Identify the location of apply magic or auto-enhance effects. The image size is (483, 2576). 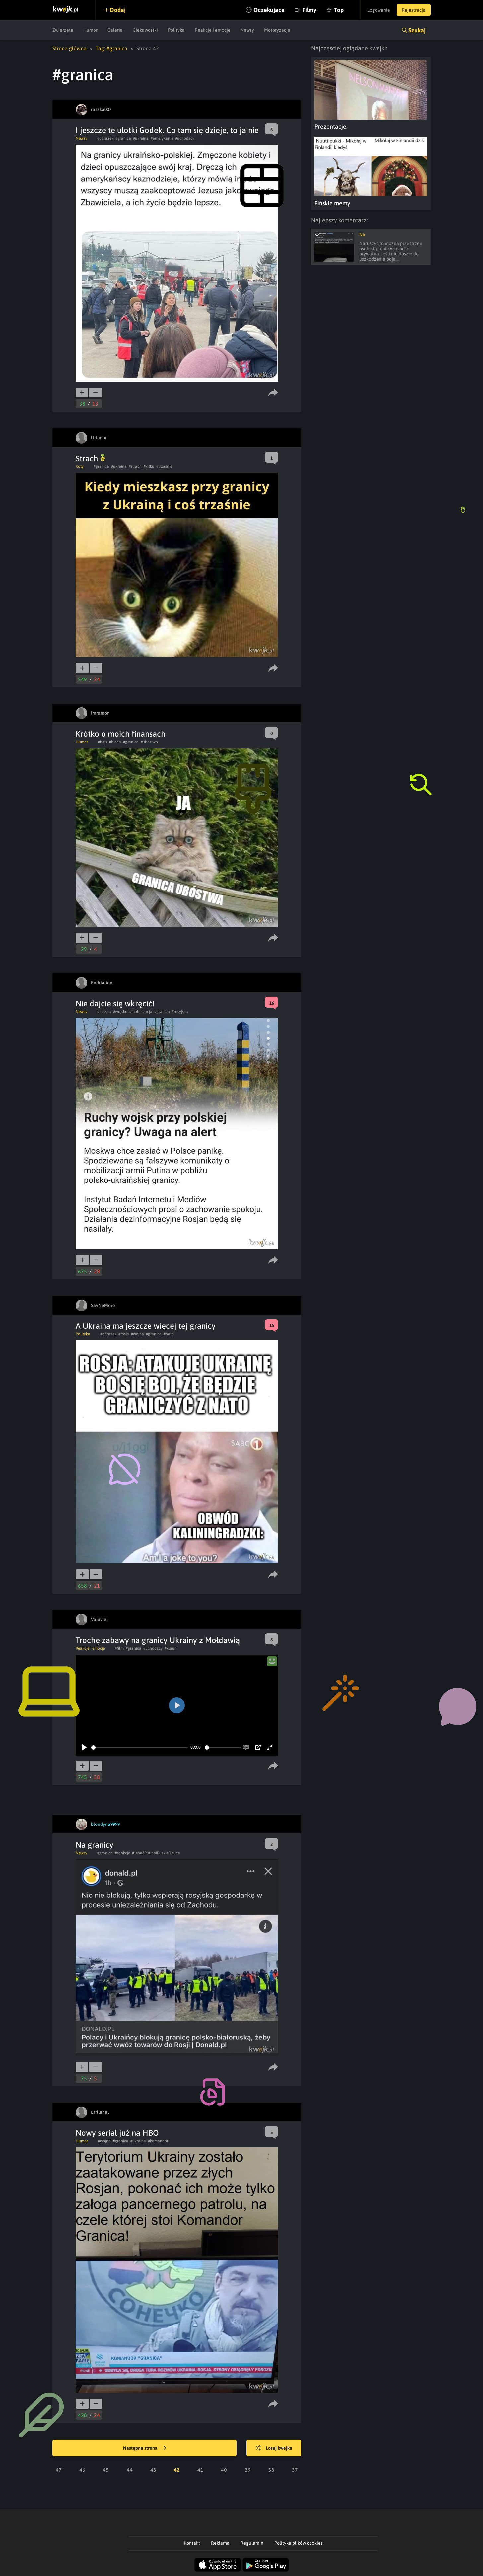
(340, 1693).